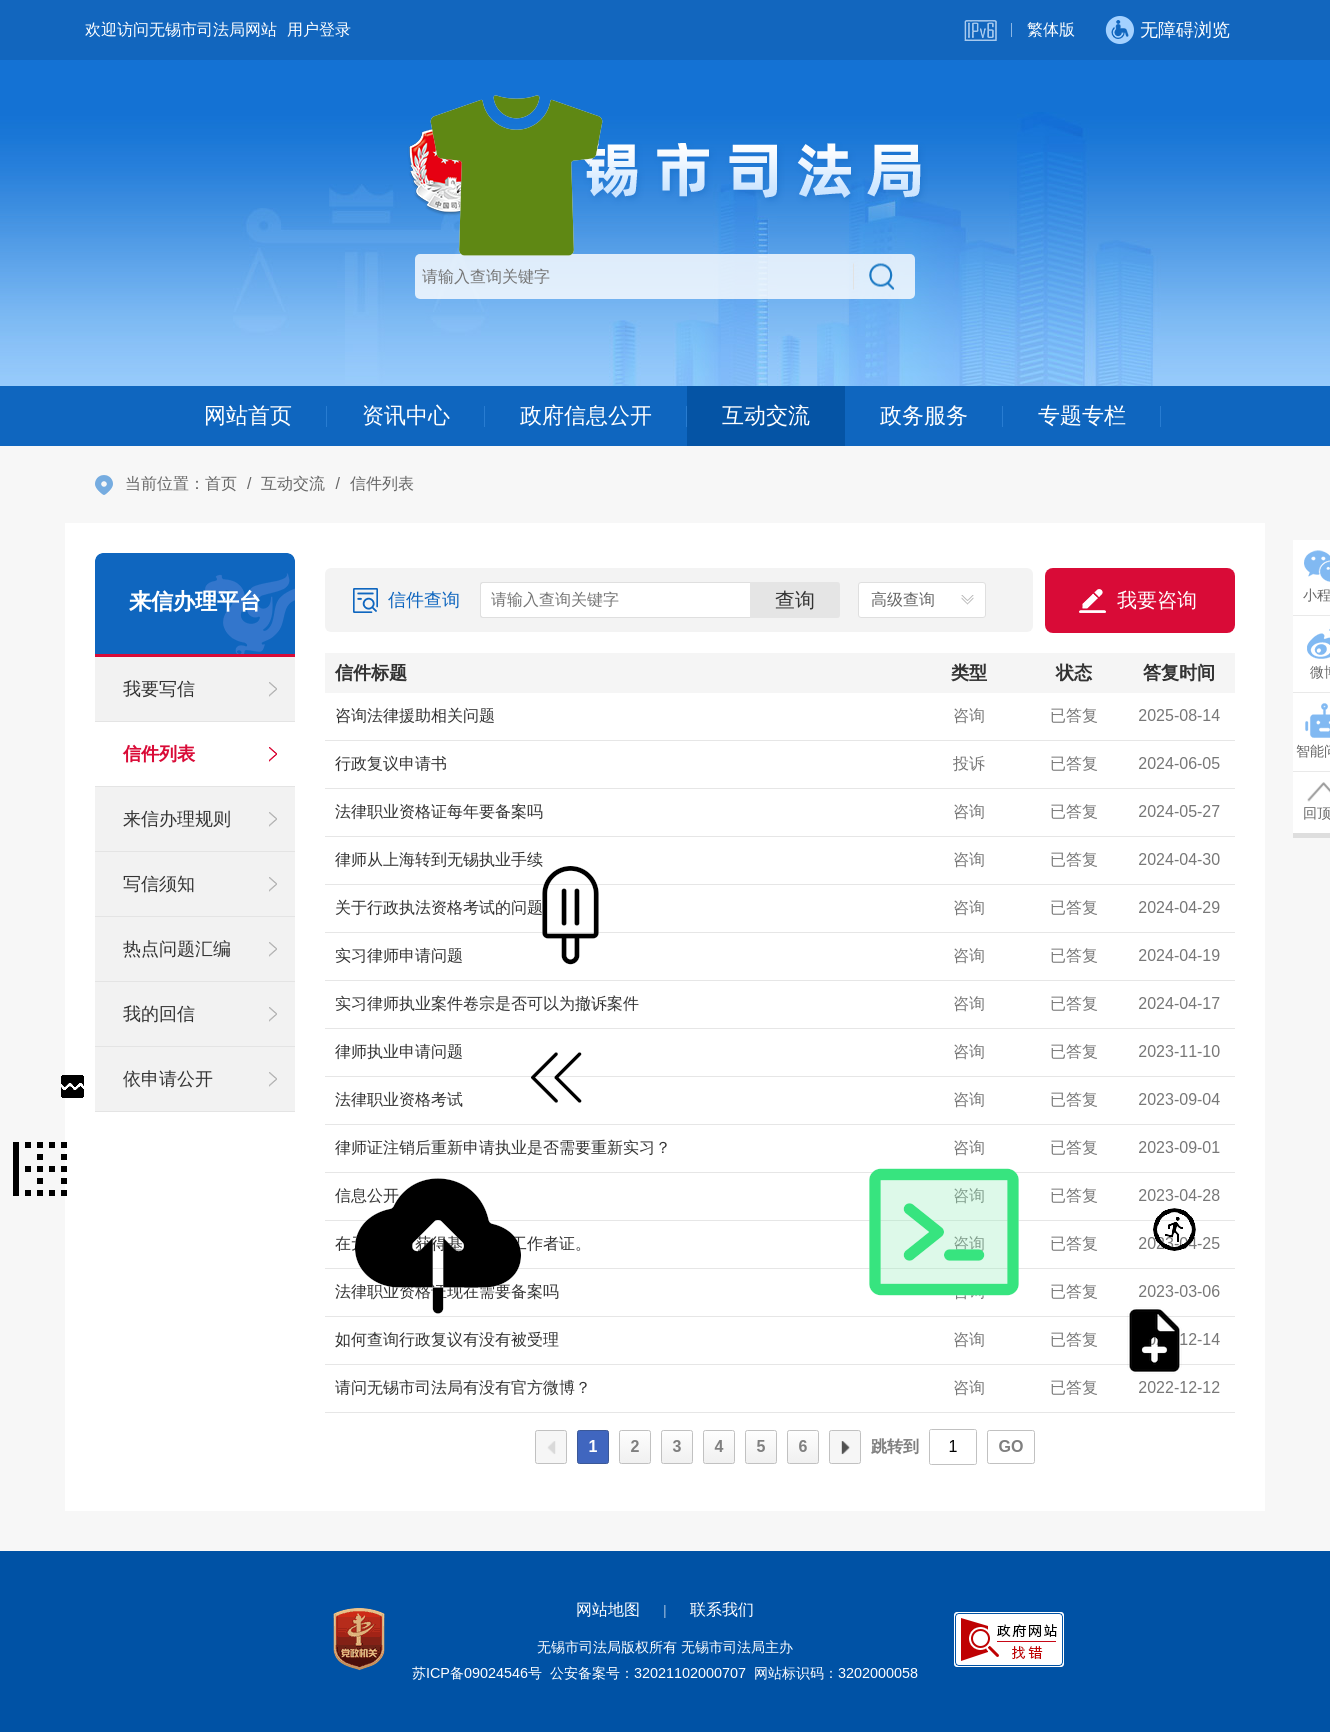 This screenshot has width=1330, height=1732. Describe the element at coordinates (1154, 1340) in the screenshot. I see `create a new note` at that location.